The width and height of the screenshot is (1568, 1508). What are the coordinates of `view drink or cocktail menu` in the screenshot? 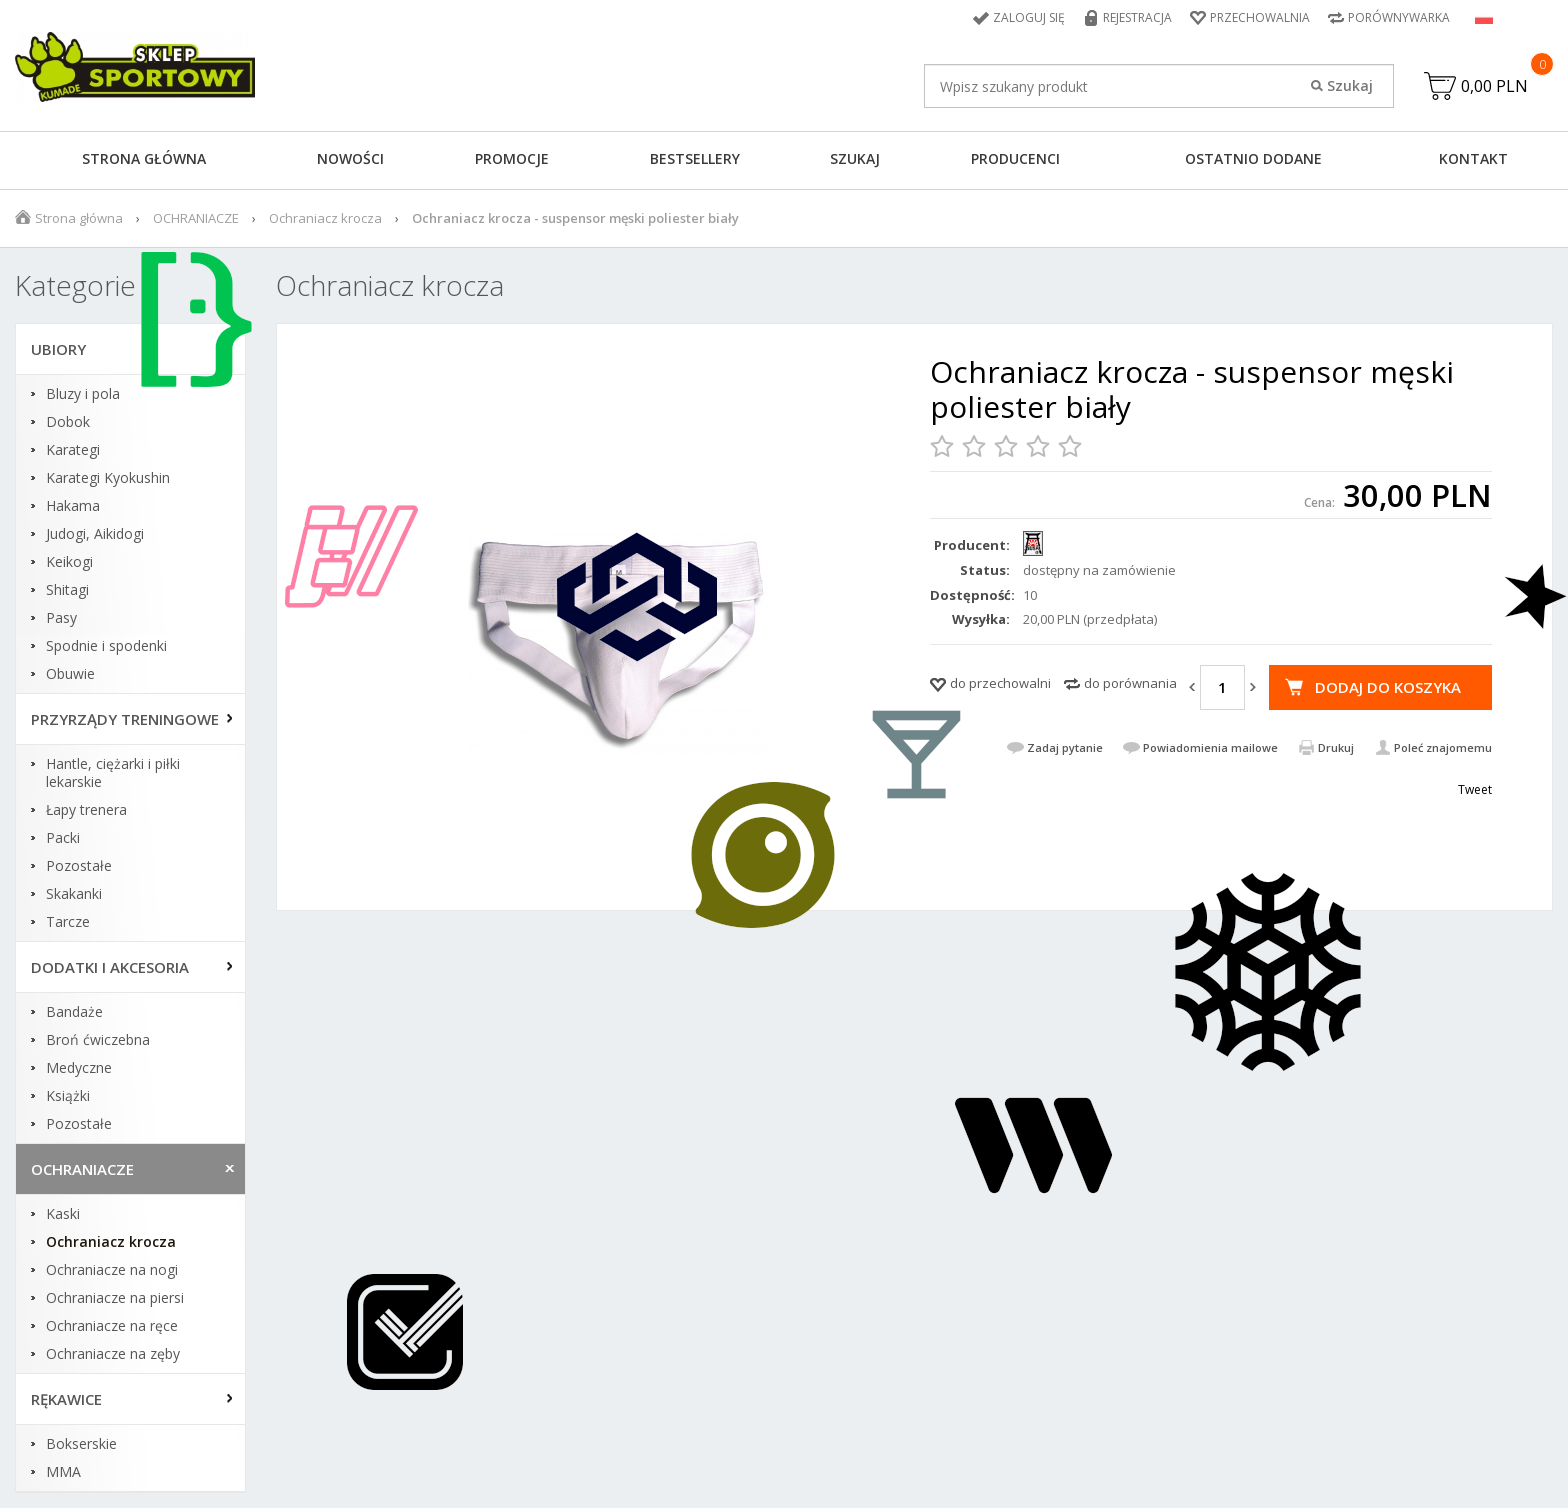 It's located at (916, 754).